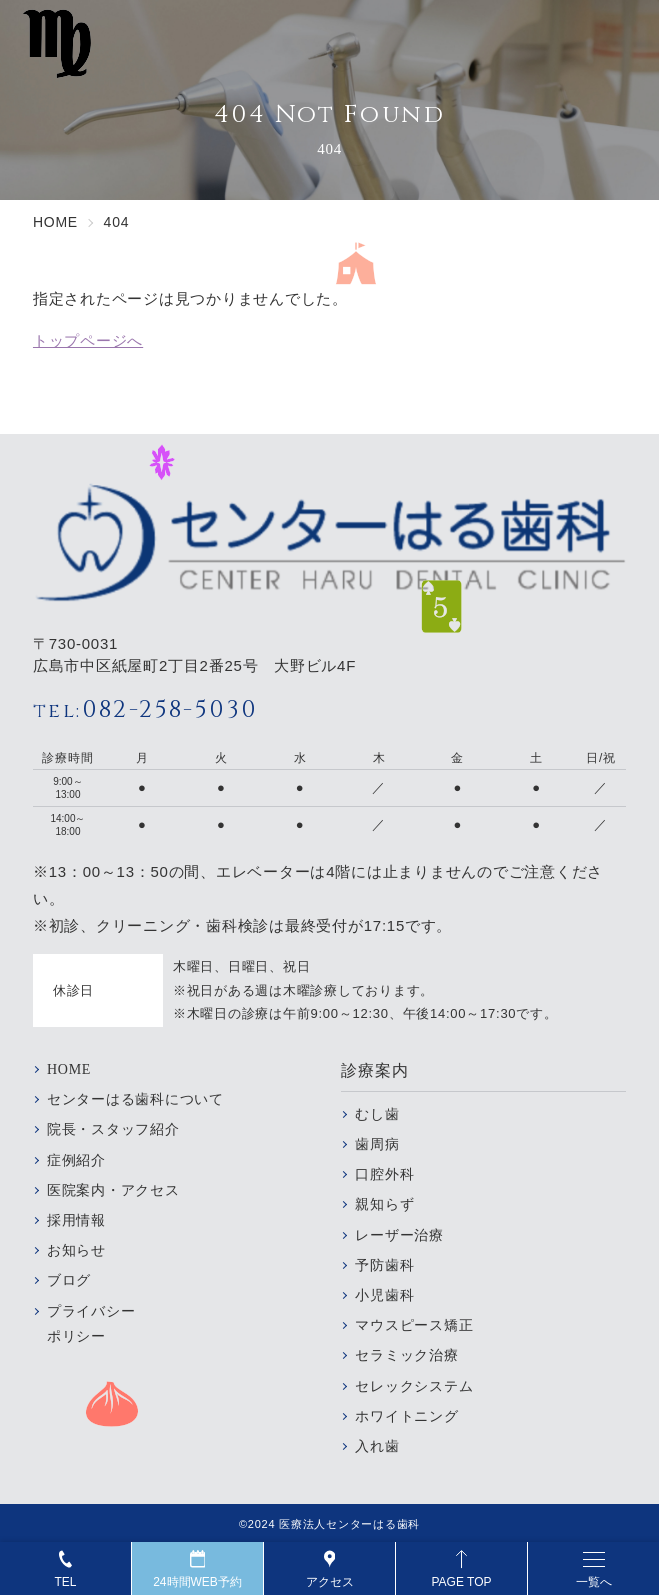 The image size is (659, 1595). What do you see at coordinates (57, 44) in the screenshot?
I see `indicates virgo zodiac sign` at bounding box center [57, 44].